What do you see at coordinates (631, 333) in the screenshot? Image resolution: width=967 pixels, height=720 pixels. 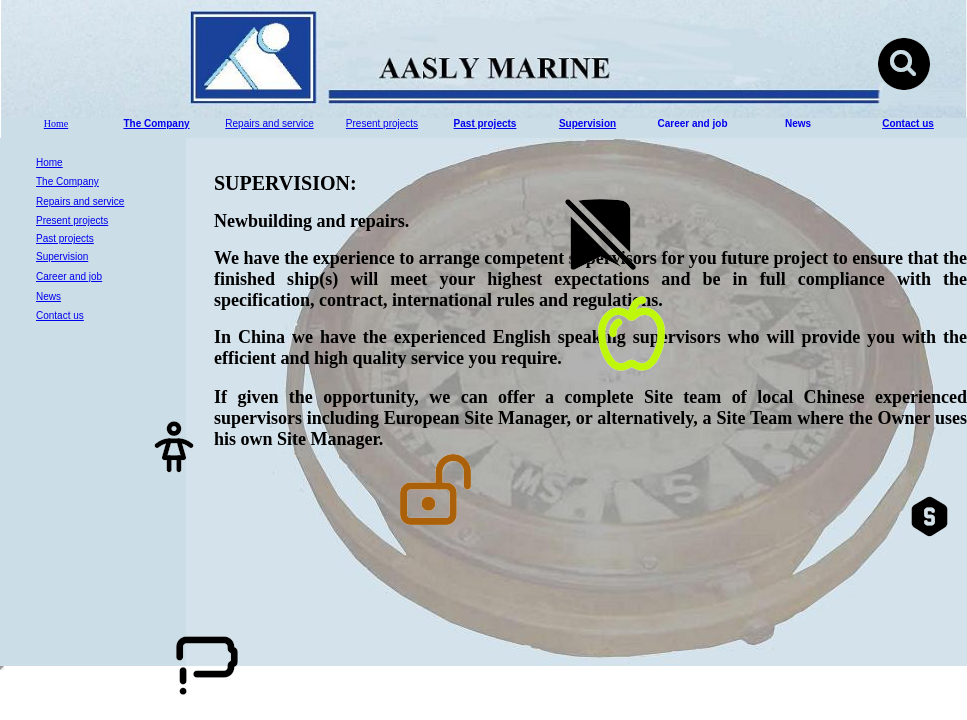 I see `access health or nutrition tracking features` at bounding box center [631, 333].